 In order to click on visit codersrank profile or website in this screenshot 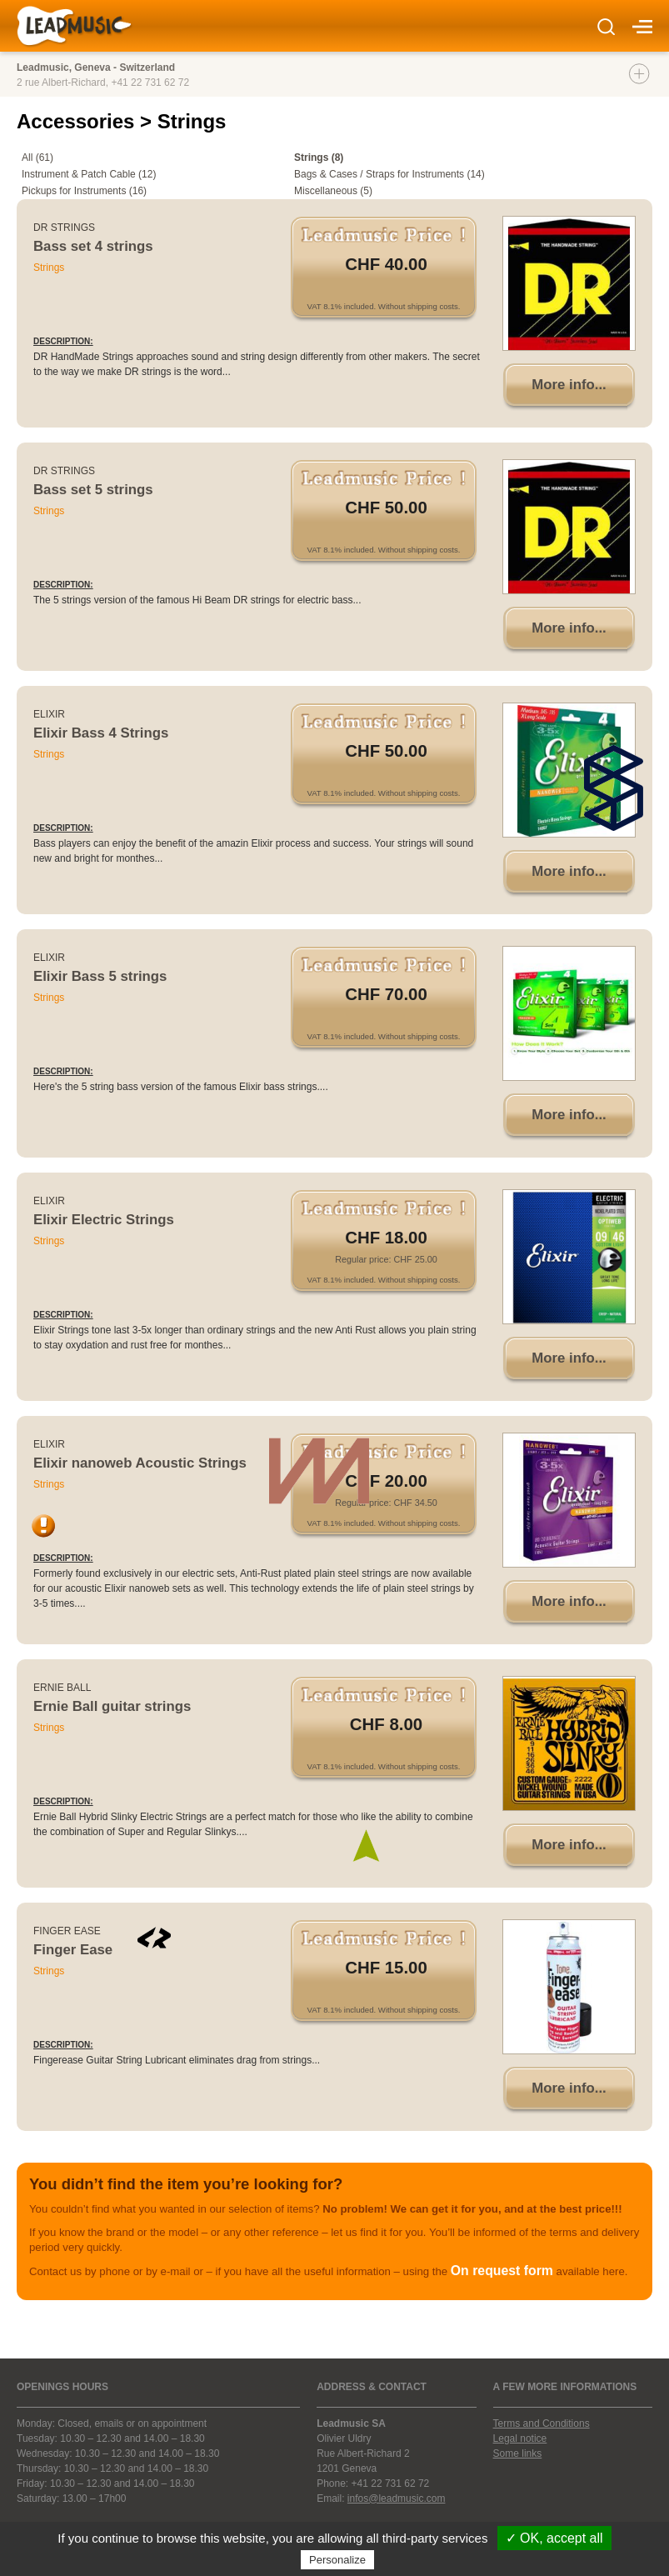, I will do `click(154, 1938)`.